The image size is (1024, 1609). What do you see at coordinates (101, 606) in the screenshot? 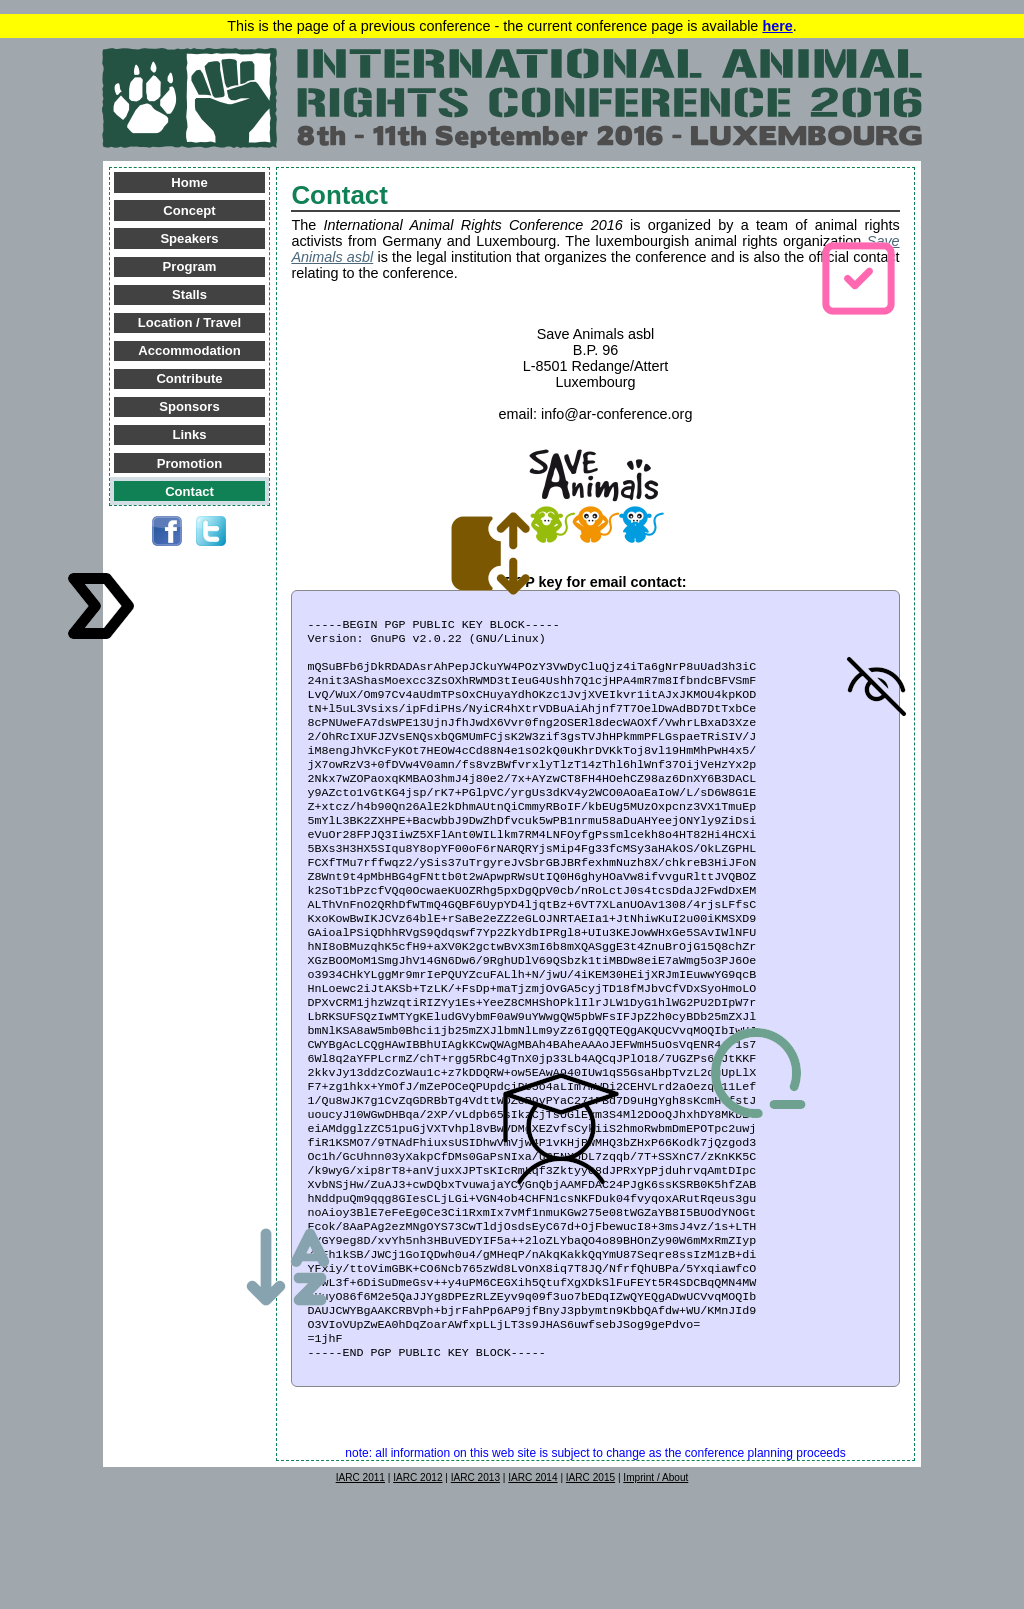
I see `navigate to the next item or step` at bounding box center [101, 606].